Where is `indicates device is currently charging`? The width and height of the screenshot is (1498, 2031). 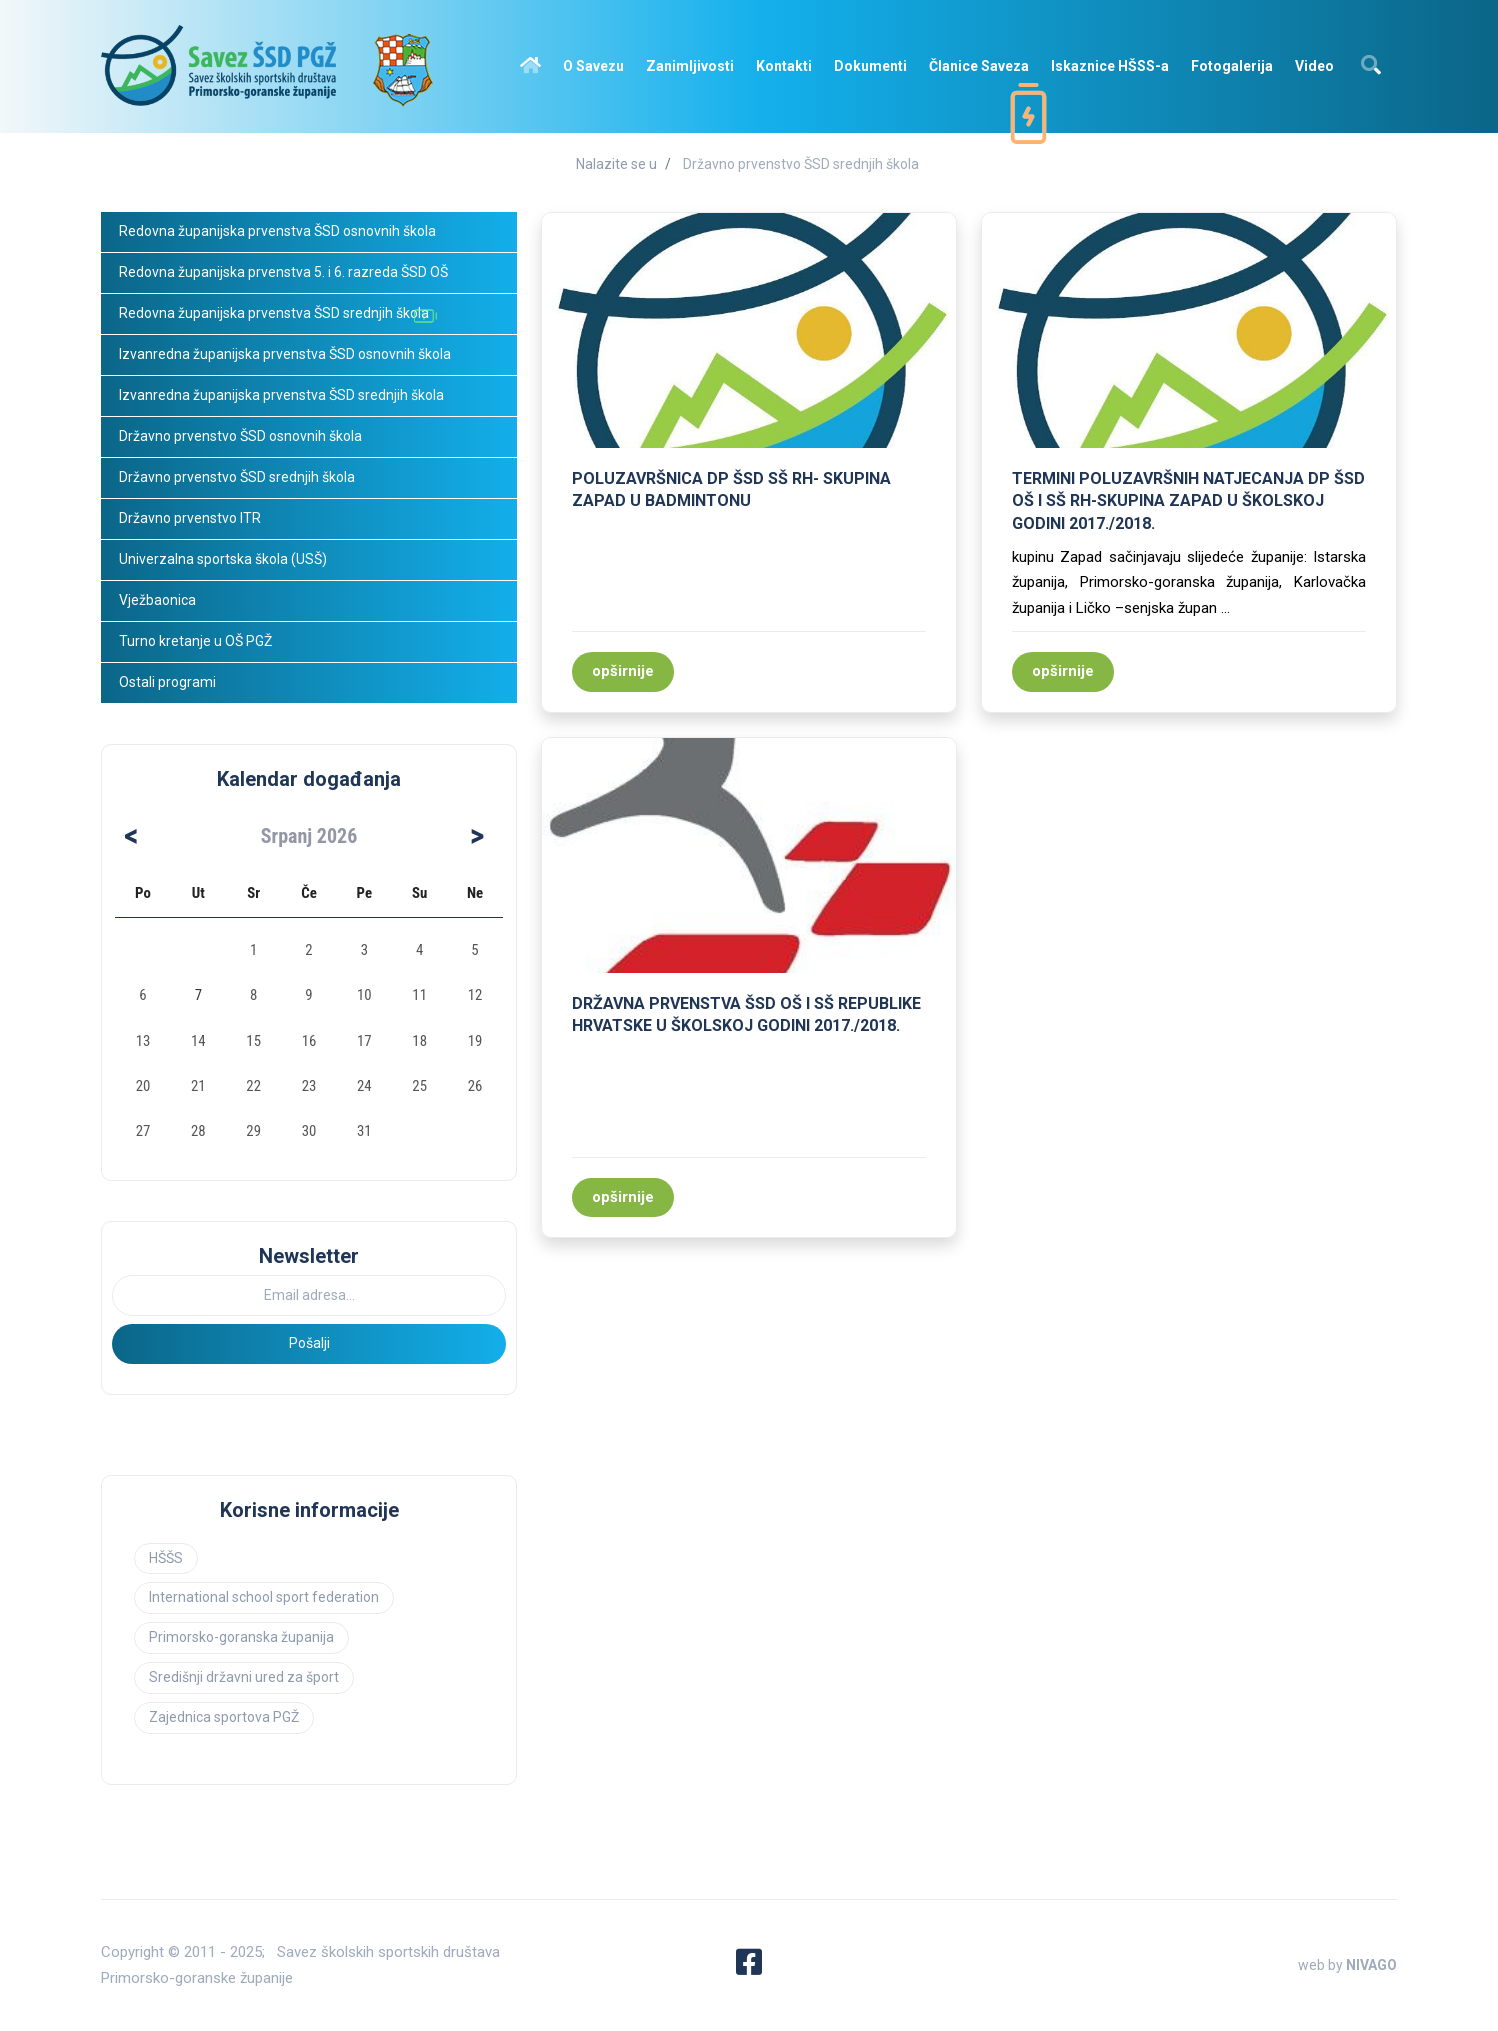
indicates device is currently charging is located at coordinates (1028, 114).